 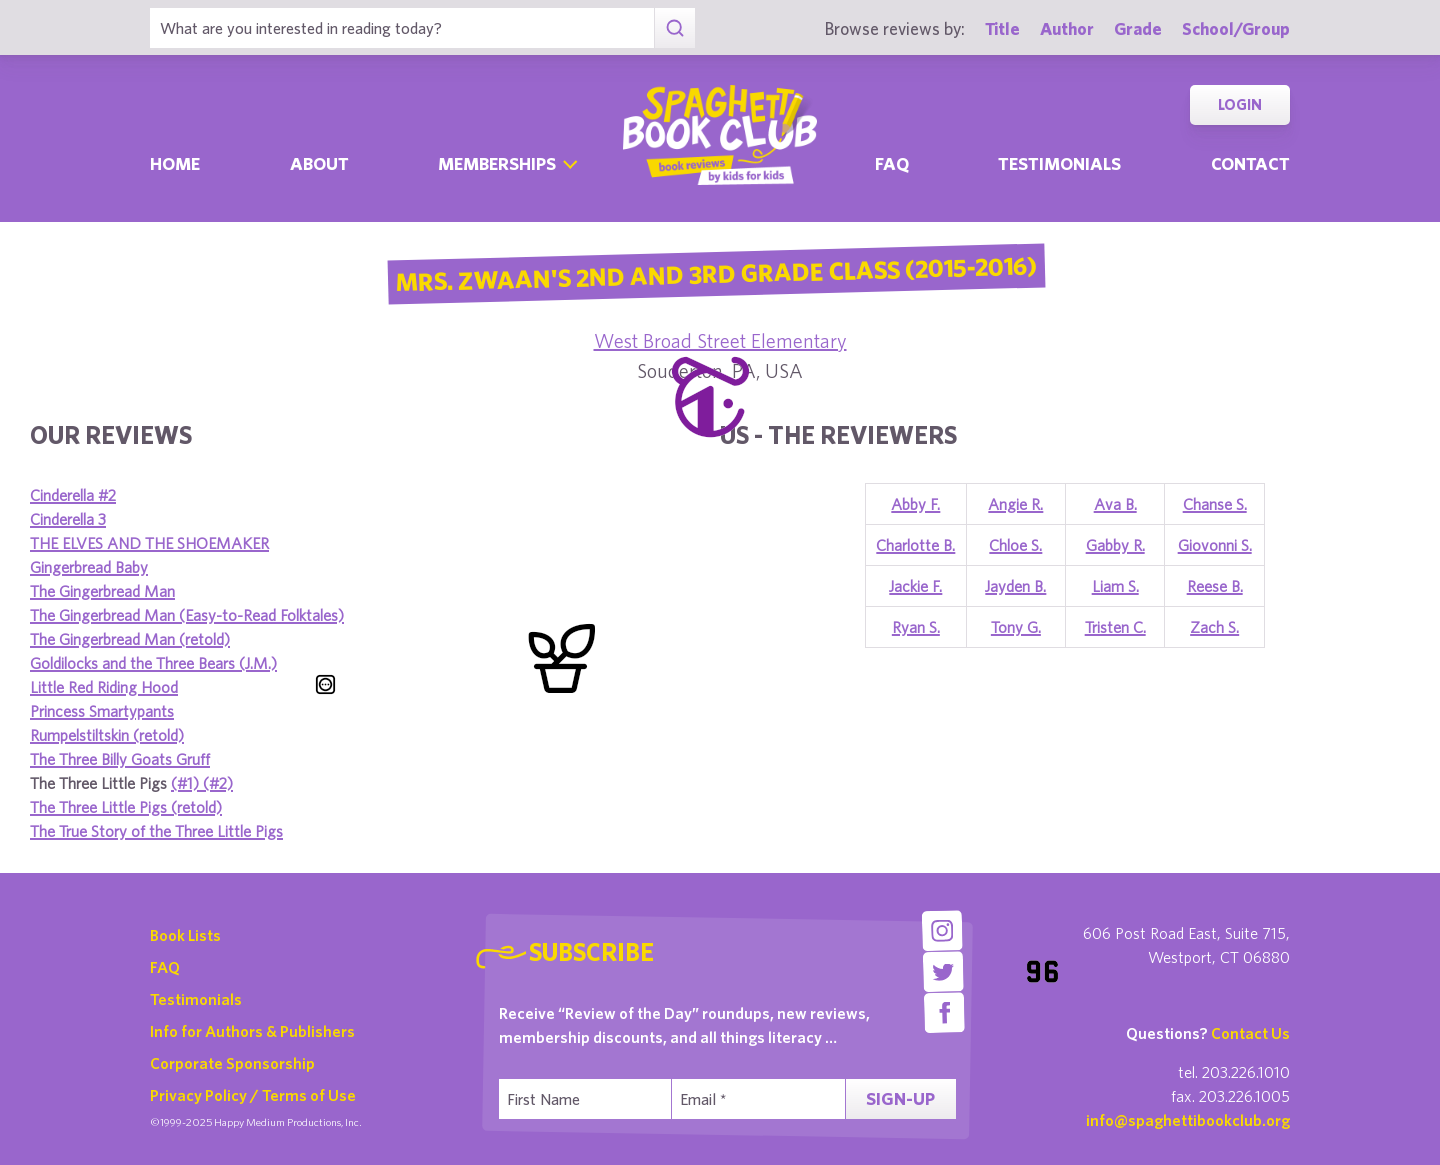 What do you see at coordinates (325, 684) in the screenshot?
I see `tumble dry on medium heat setting` at bounding box center [325, 684].